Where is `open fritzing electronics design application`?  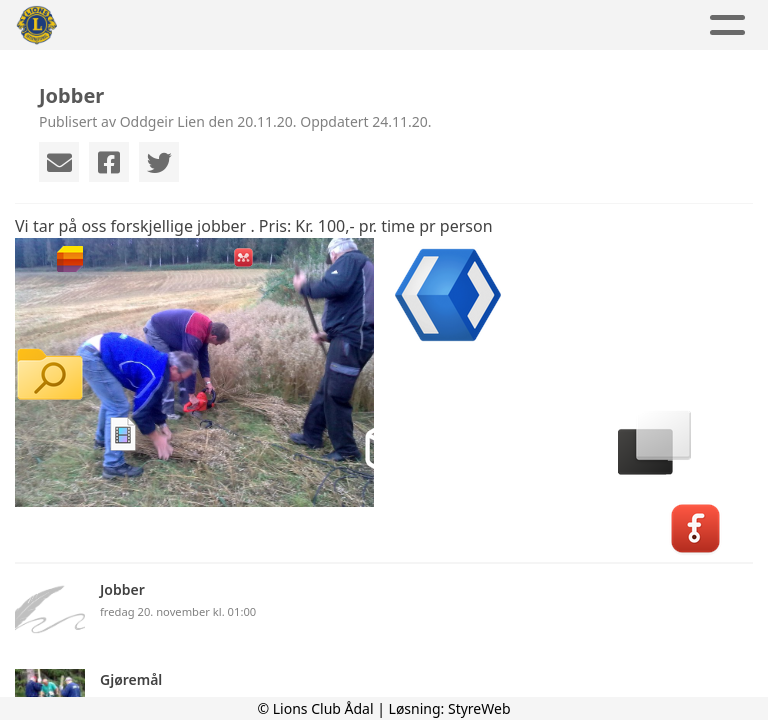 open fritzing electronics design application is located at coordinates (695, 528).